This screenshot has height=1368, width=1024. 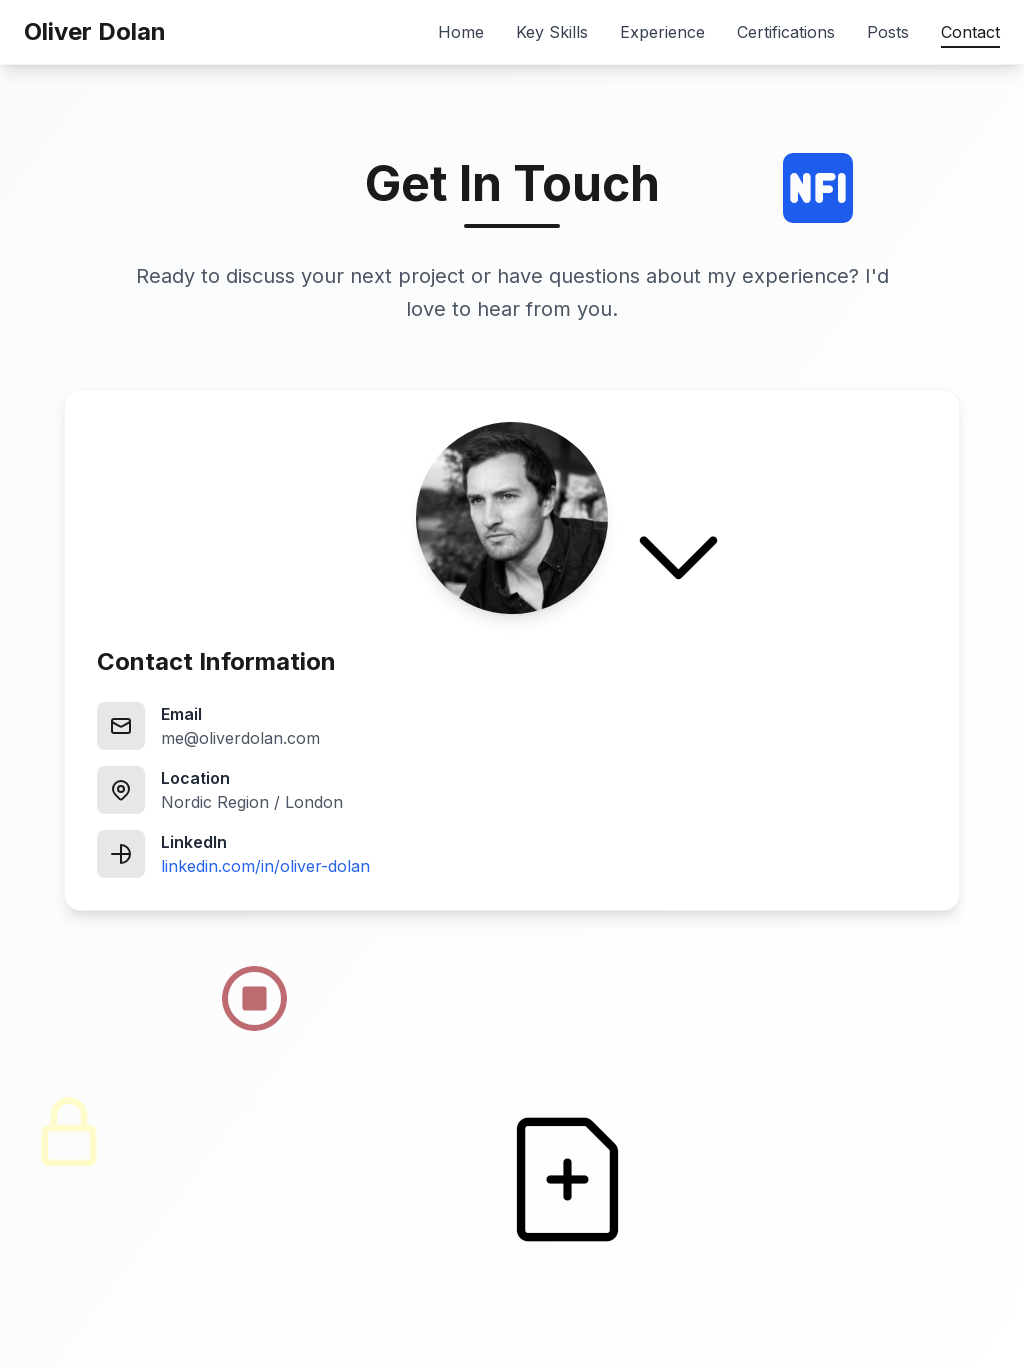 I want to click on indicates non-food items category, so click(x=818, y=188).